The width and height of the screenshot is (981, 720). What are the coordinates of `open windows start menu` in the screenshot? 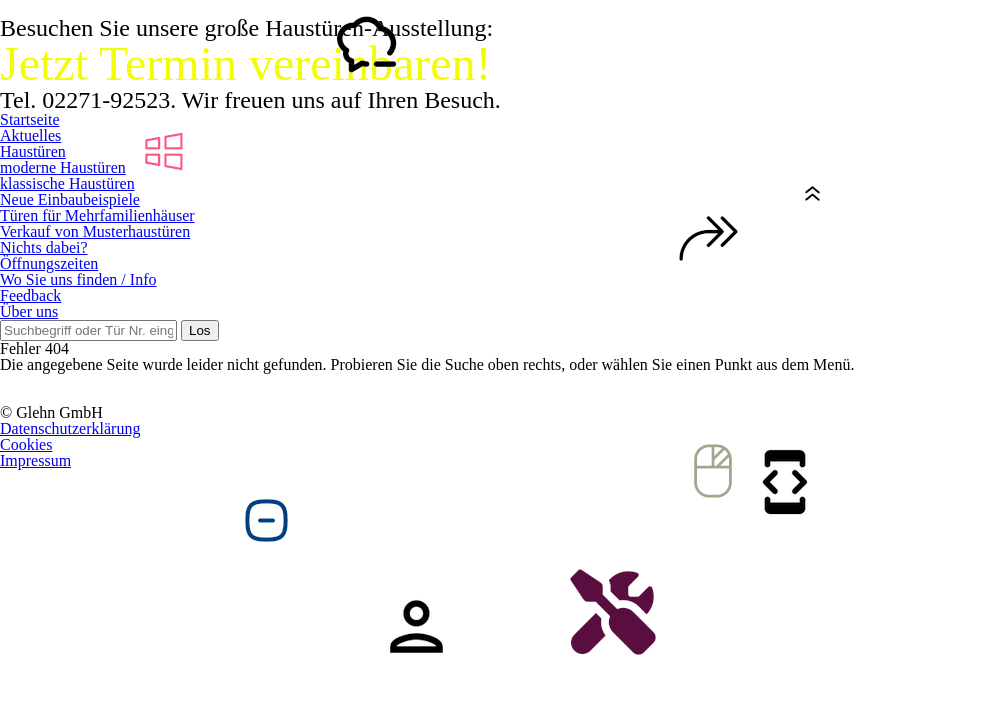 It's located at (165, 151).